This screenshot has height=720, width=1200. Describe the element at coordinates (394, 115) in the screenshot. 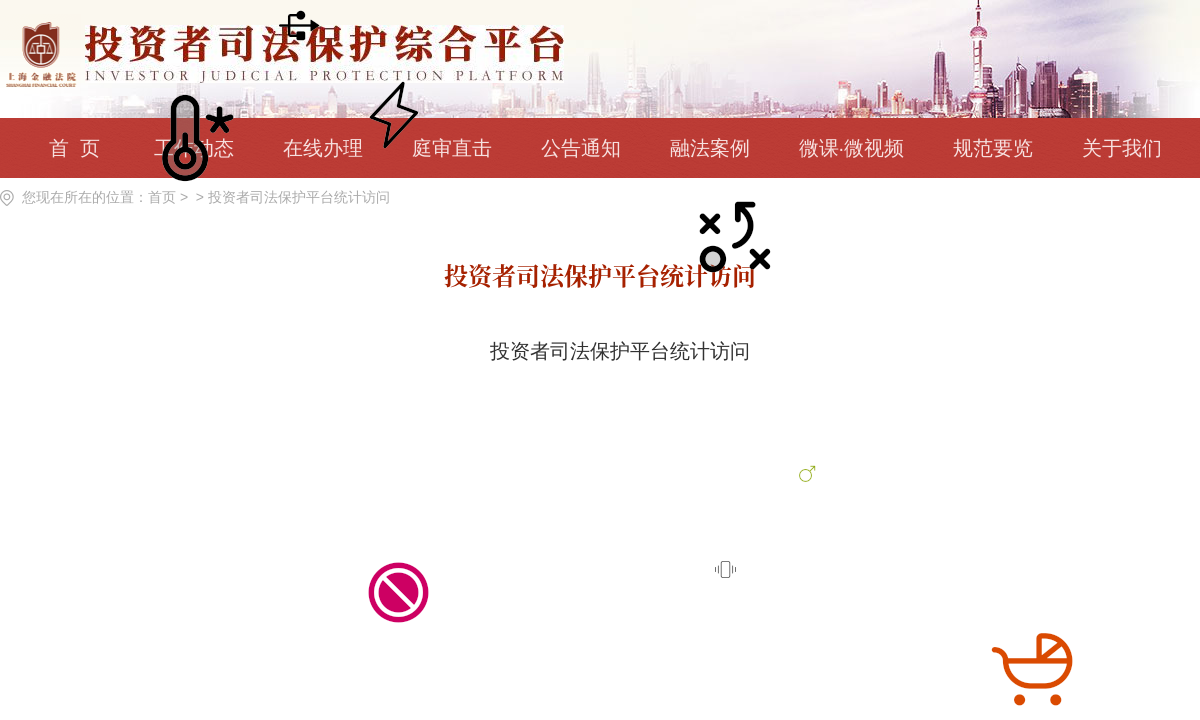

I see `indicates fast or instant action` at that location.